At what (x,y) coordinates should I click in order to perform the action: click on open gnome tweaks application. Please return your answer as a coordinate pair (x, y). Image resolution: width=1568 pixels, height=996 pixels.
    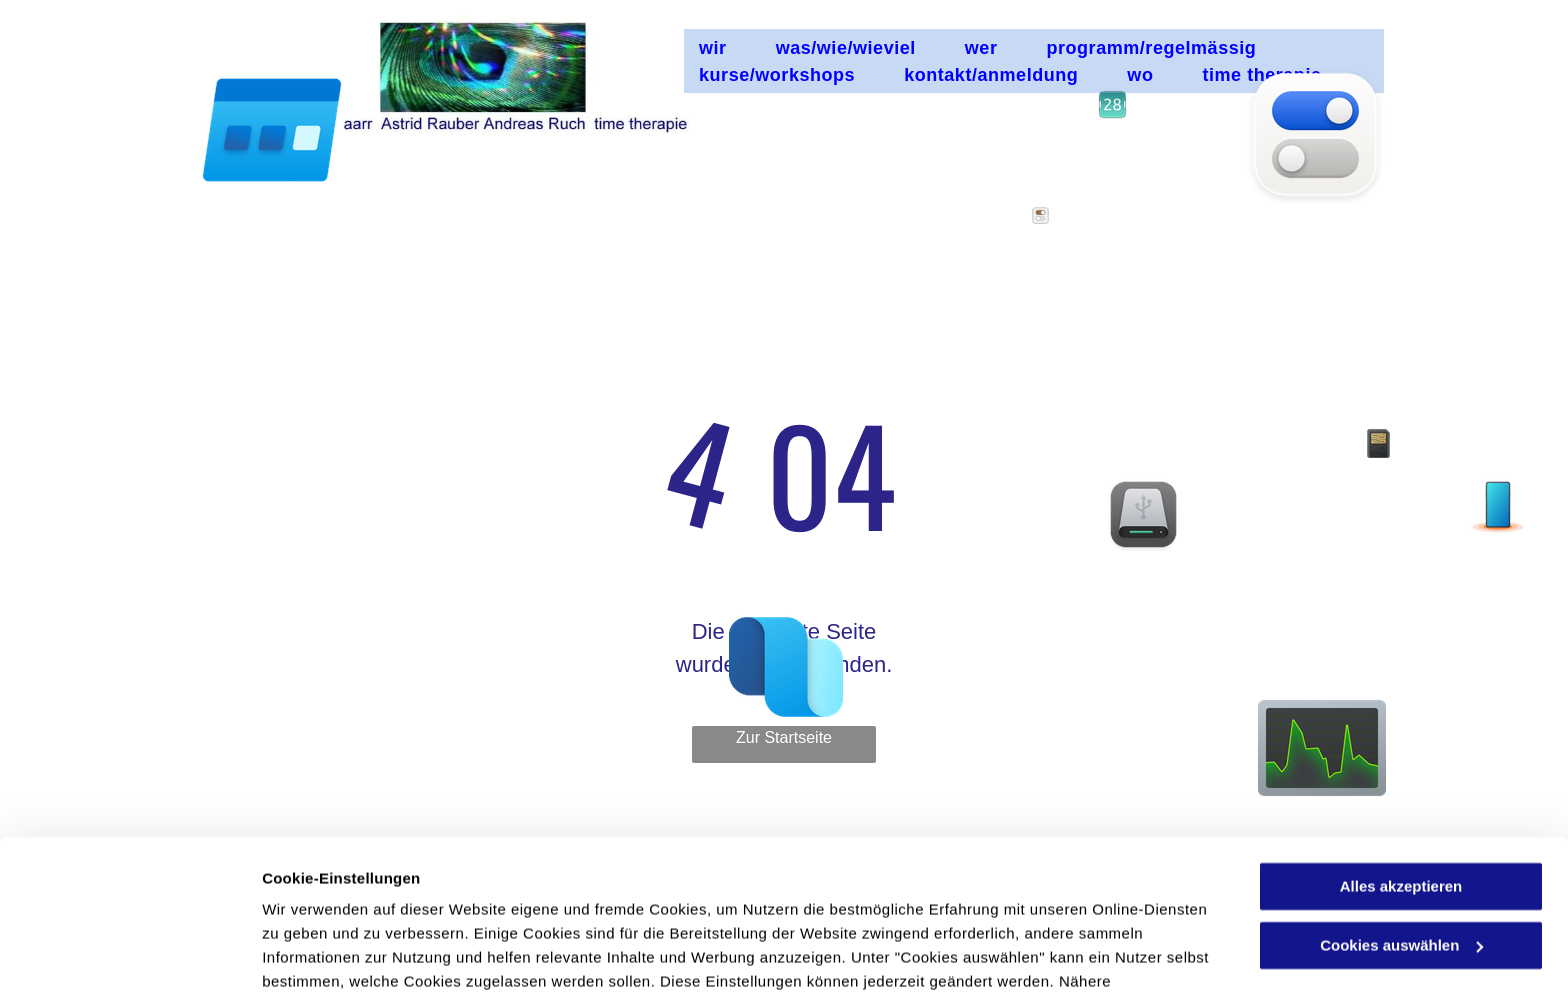
    Looking at the image, I should click on (1040, 215).